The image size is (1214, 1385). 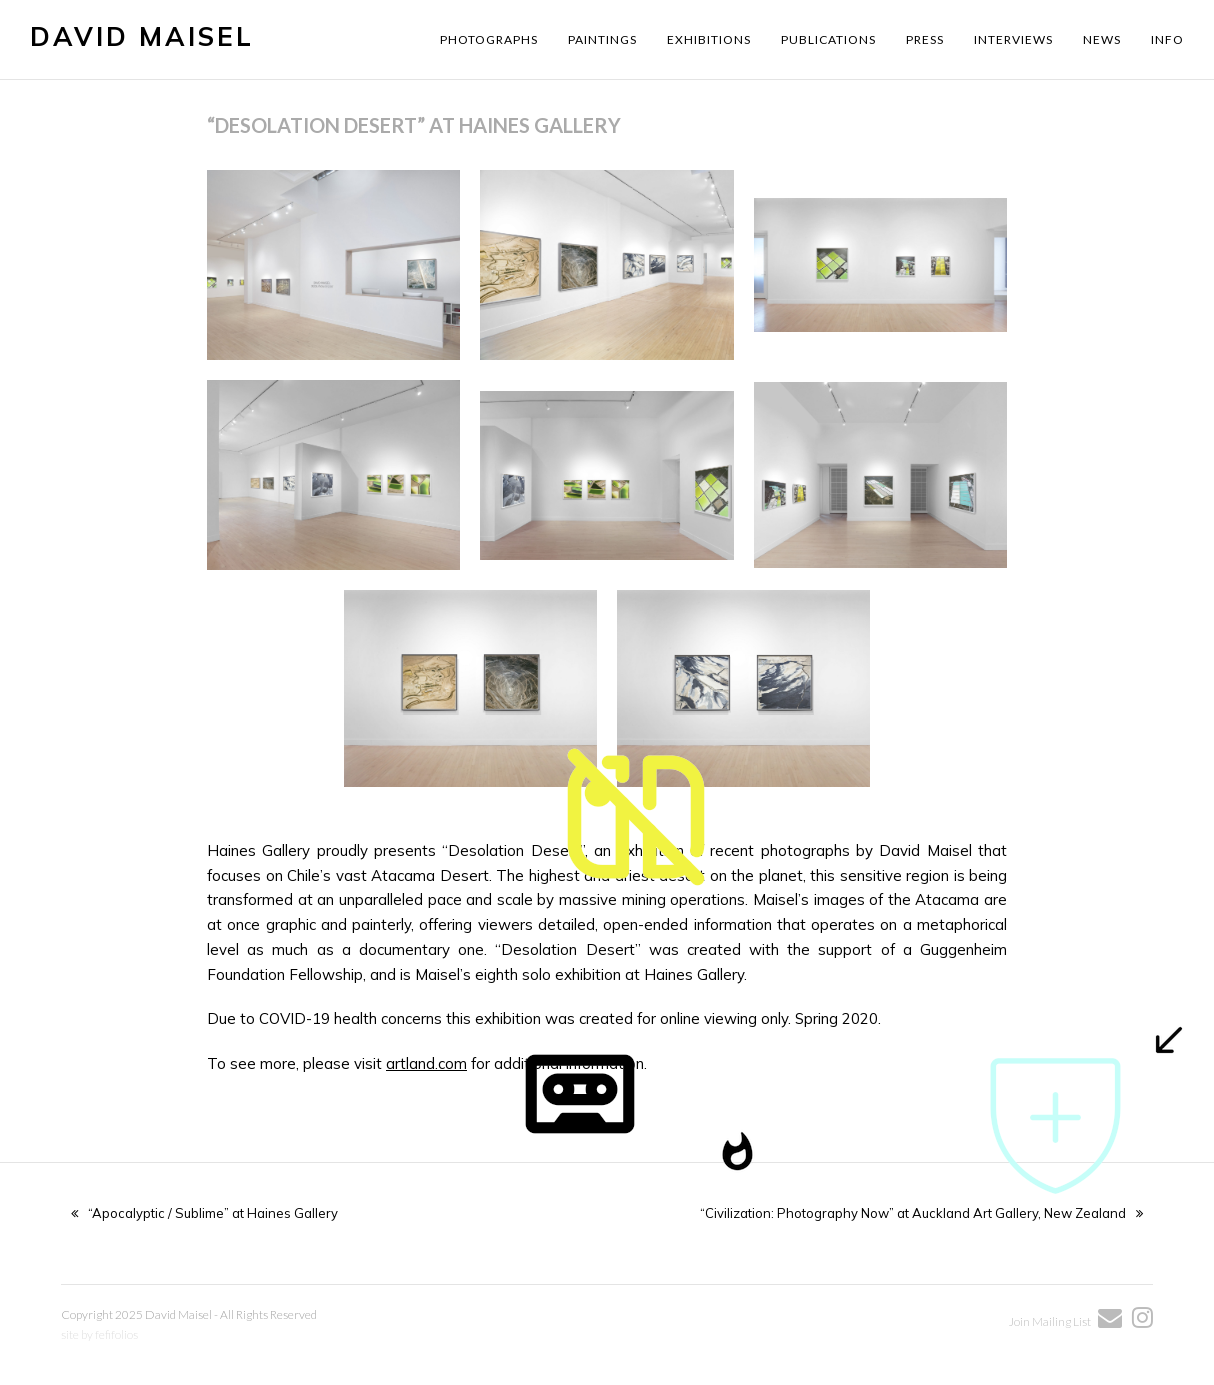 What do you see at coordinates (1168, 1040) in the screenshot?
I see `navigate or move southwest on a map` at bounding box center [1168, 1040].